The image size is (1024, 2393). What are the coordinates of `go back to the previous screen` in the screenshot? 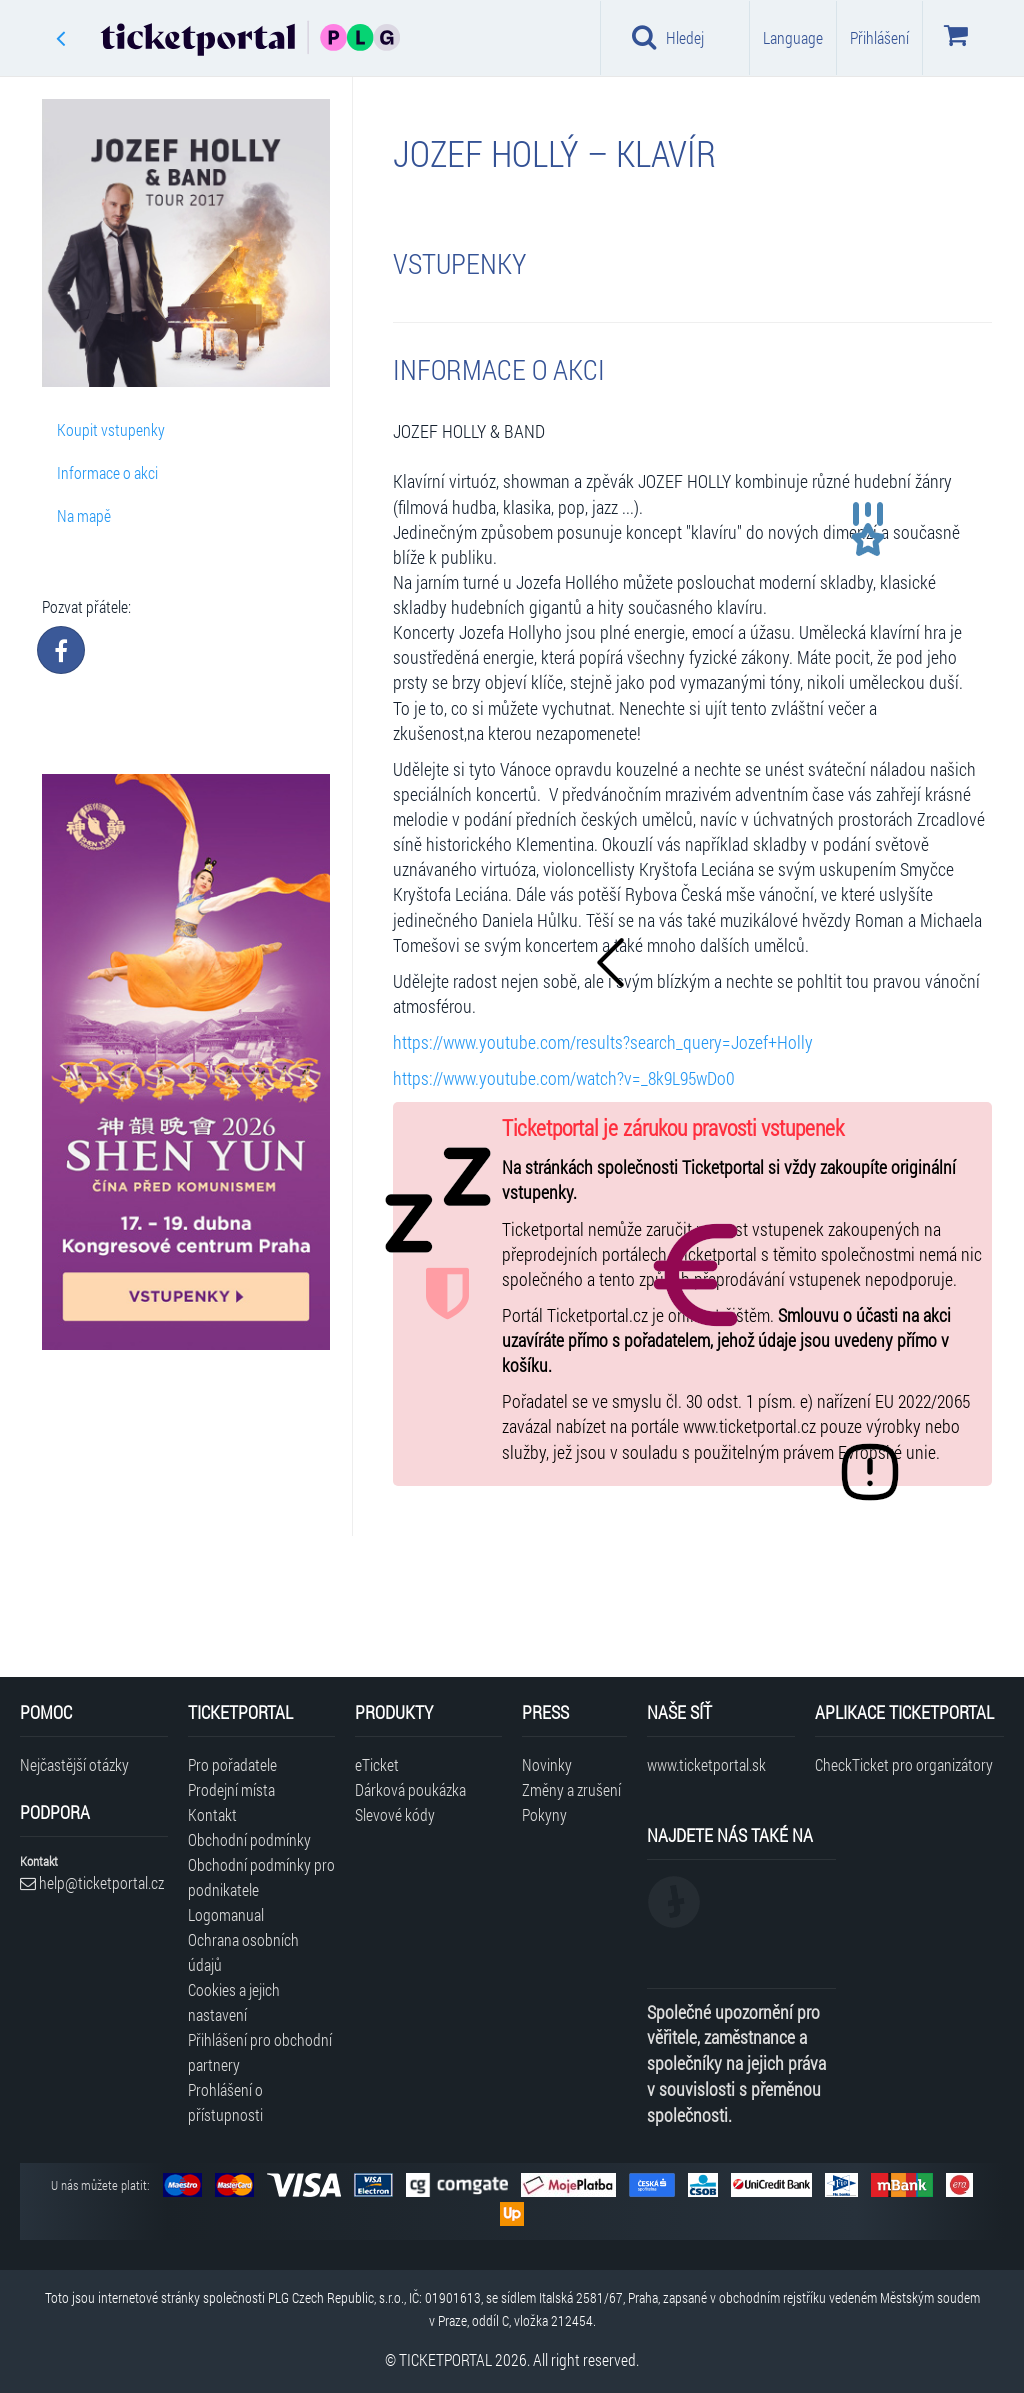 It's located at (610, 962).